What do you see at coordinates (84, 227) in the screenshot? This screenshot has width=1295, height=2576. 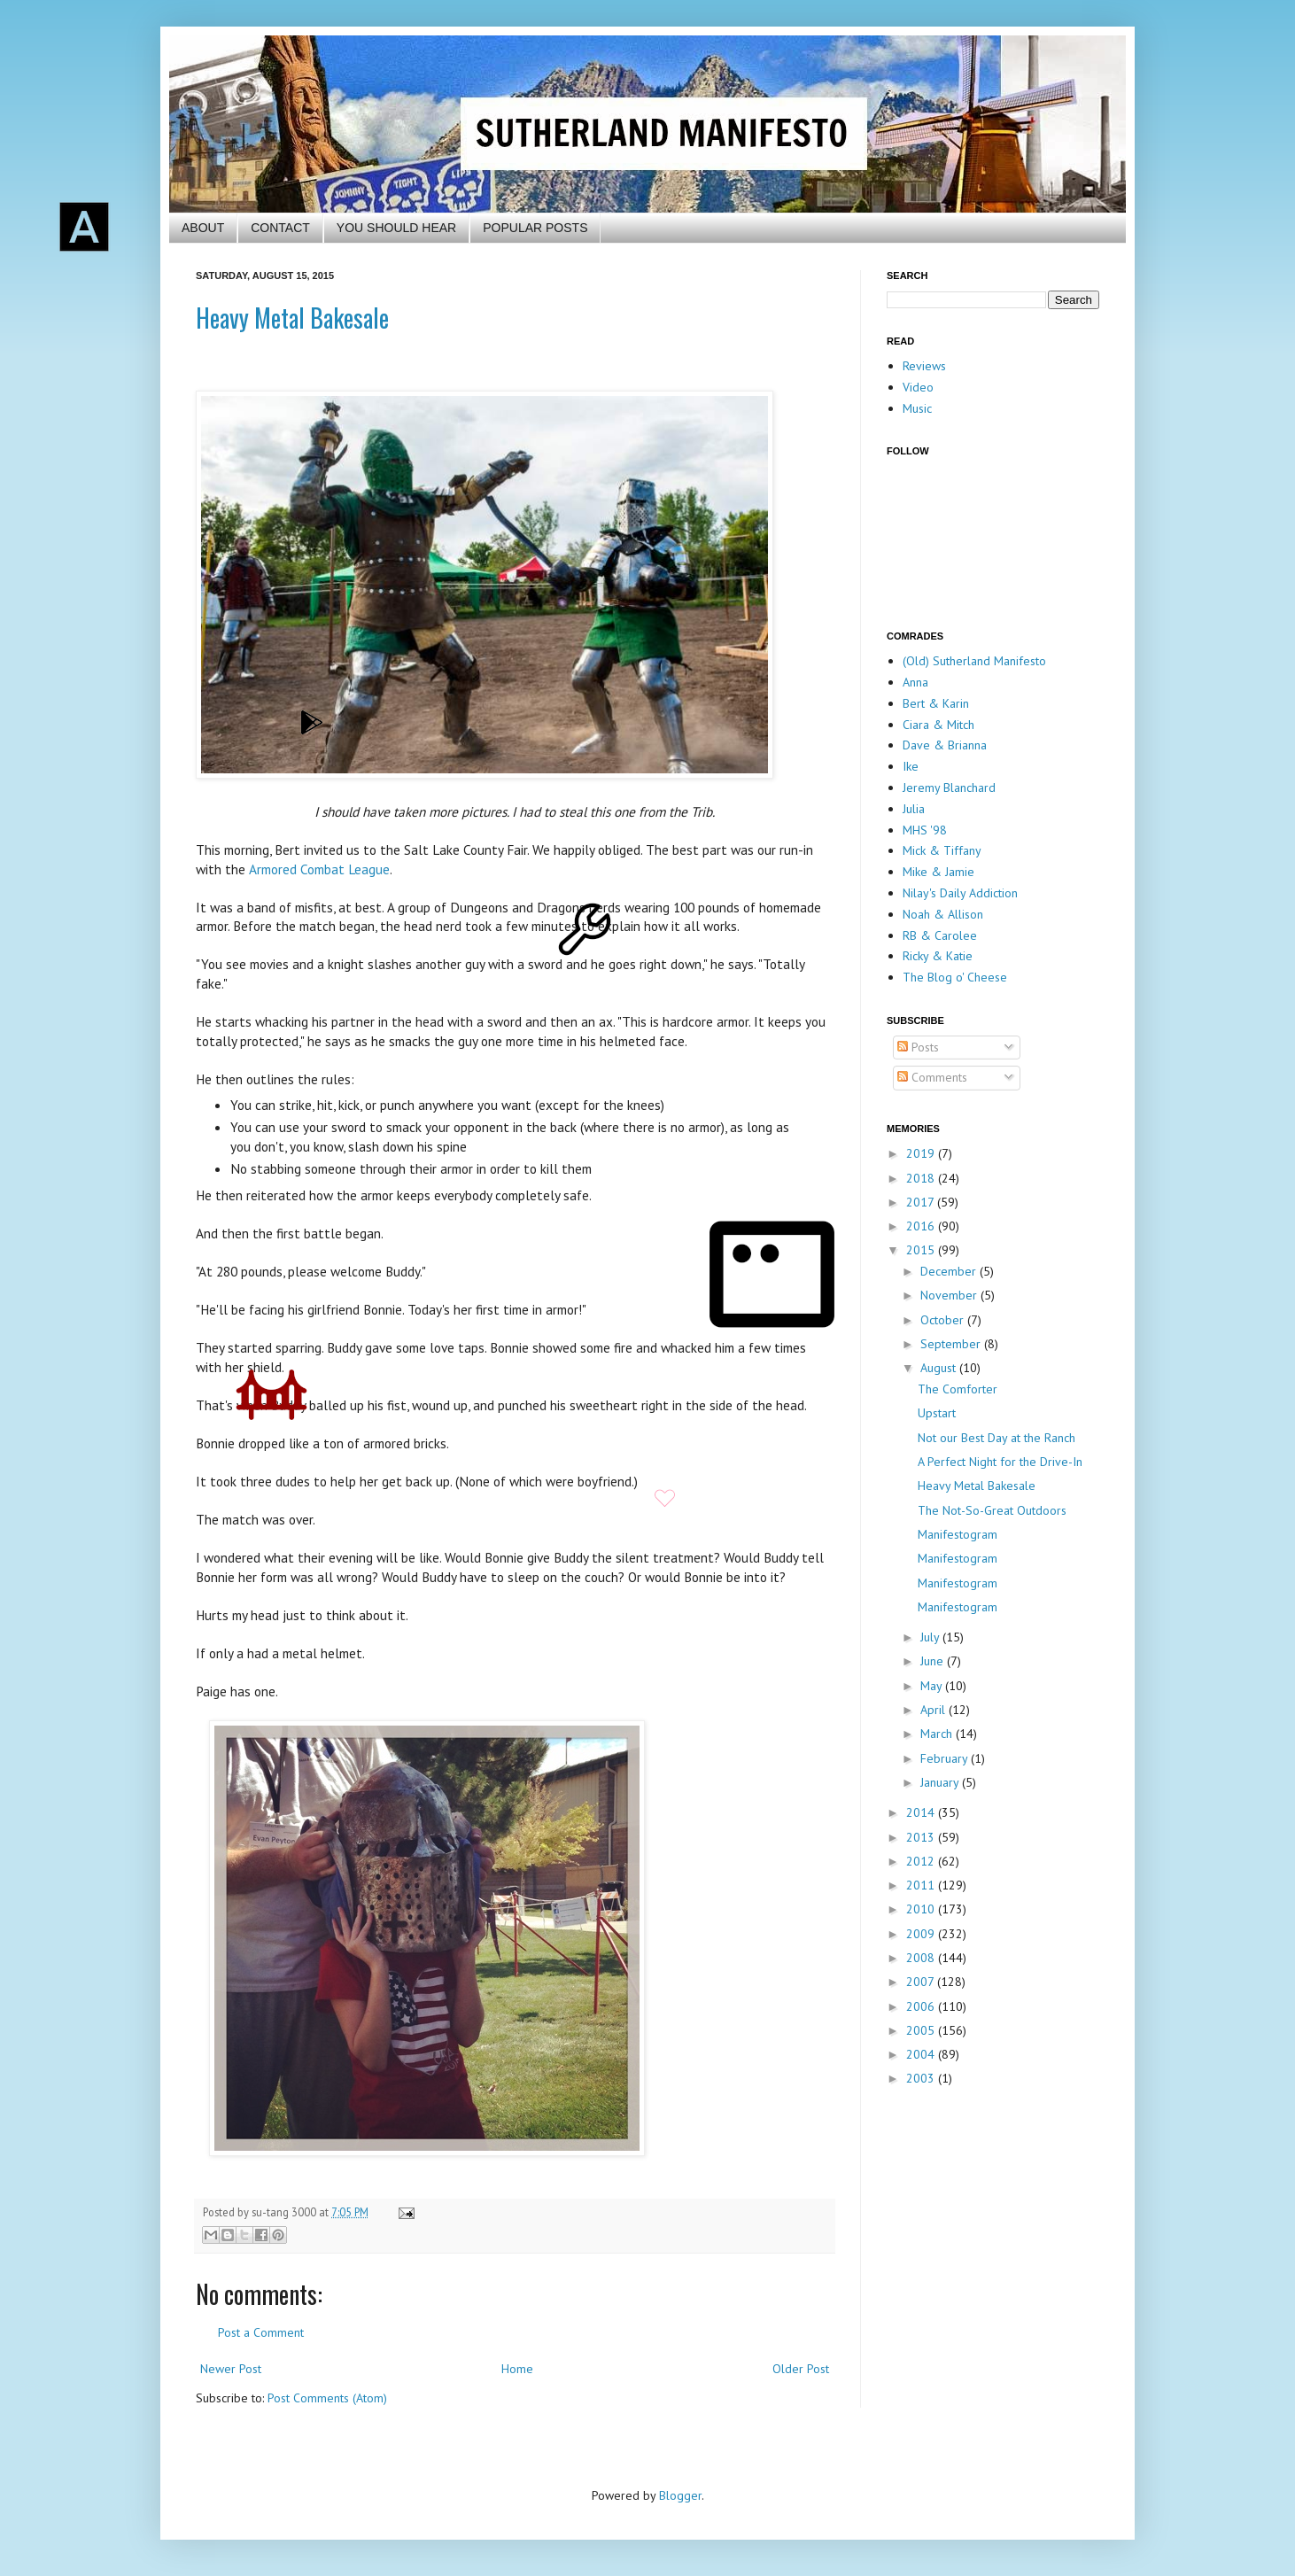 I see `download or install a new font` at bounding box center [84, 227].